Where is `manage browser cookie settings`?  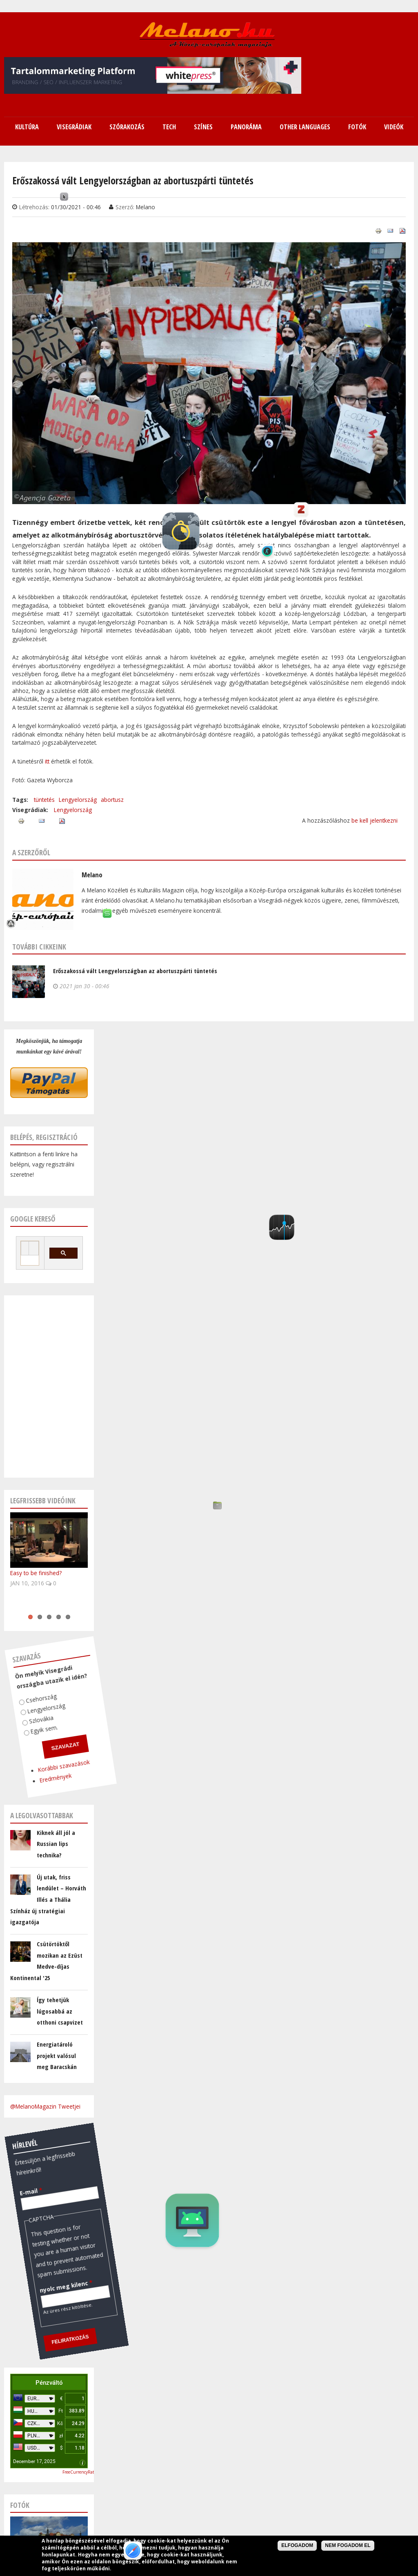
manage browser cookie settings is located at coordinates (181, 531).